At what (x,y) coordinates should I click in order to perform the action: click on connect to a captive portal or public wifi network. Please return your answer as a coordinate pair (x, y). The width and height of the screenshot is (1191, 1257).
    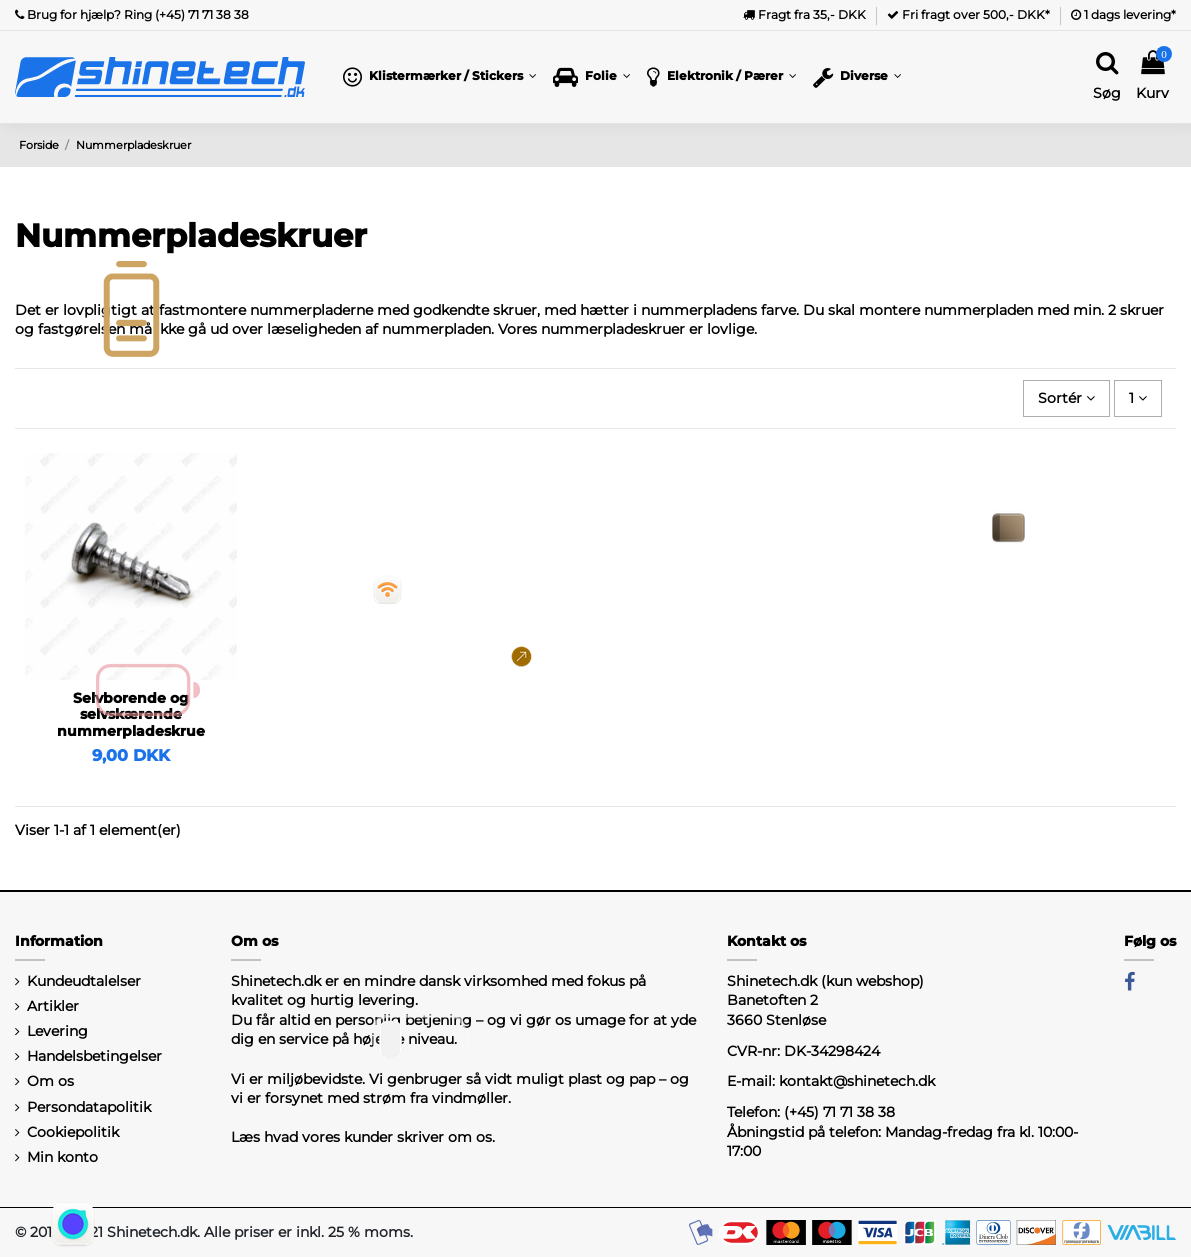
    Looking at the image, I should click on (387, 589).